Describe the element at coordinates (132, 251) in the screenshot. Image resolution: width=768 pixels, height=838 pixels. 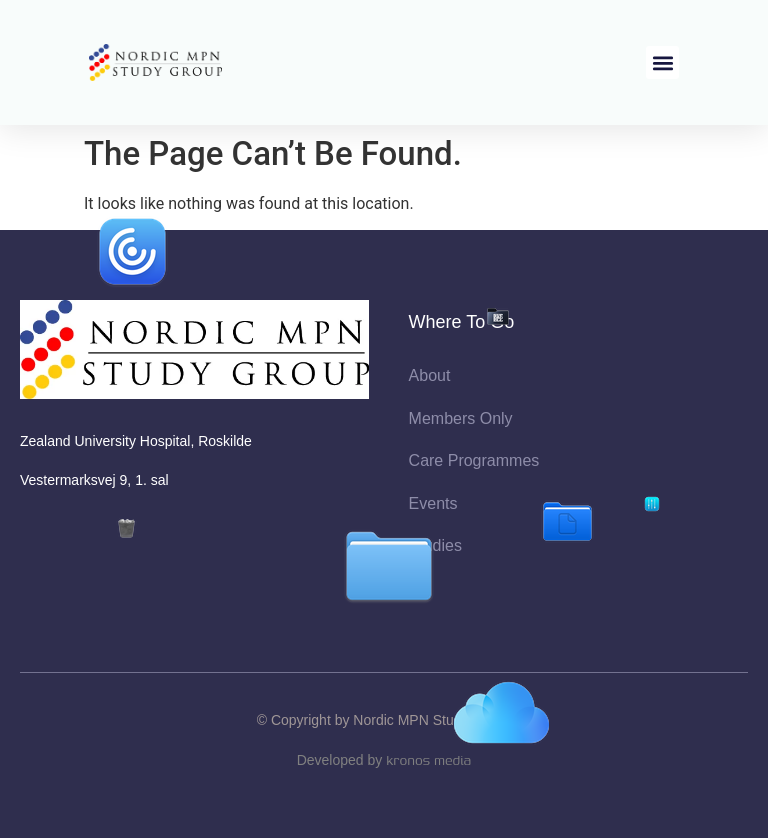
I see `open the receiver app` at that location.